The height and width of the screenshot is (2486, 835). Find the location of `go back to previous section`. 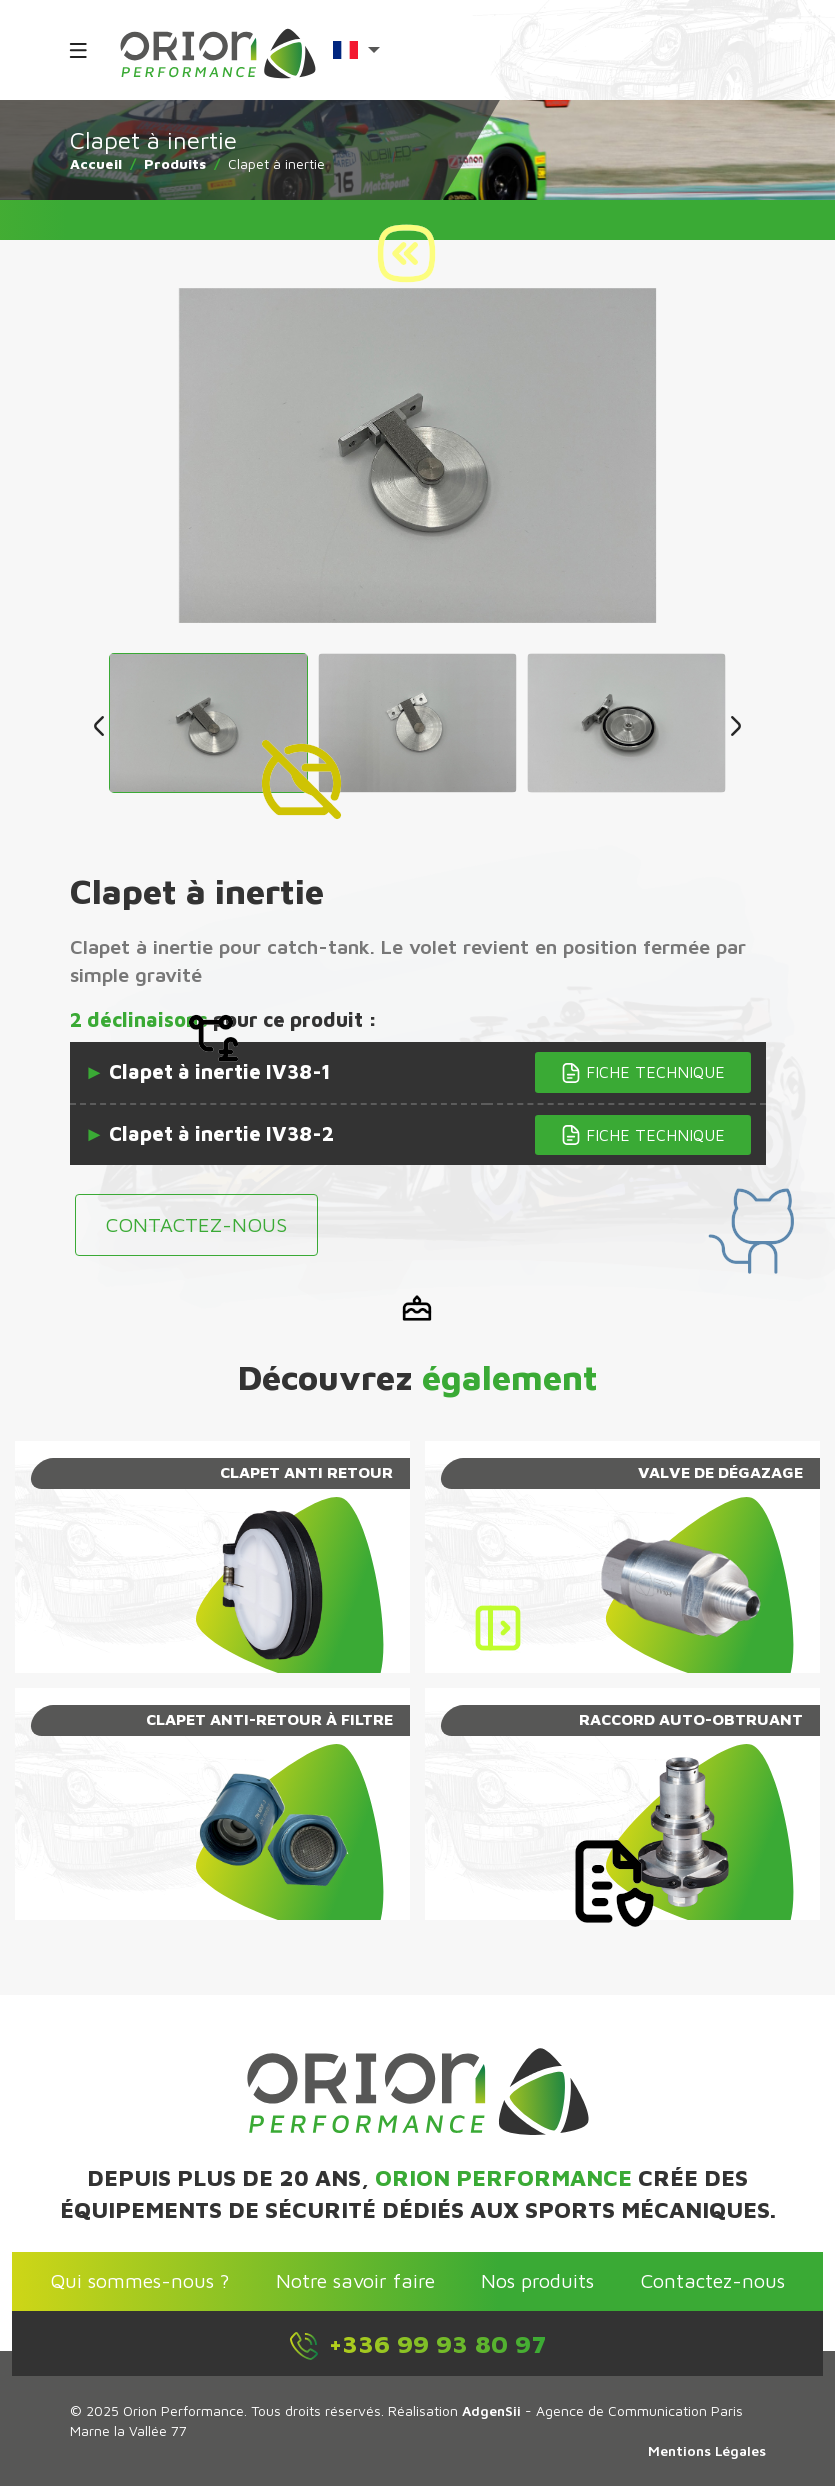

go back to previous section is located at coordinates (406, 253).